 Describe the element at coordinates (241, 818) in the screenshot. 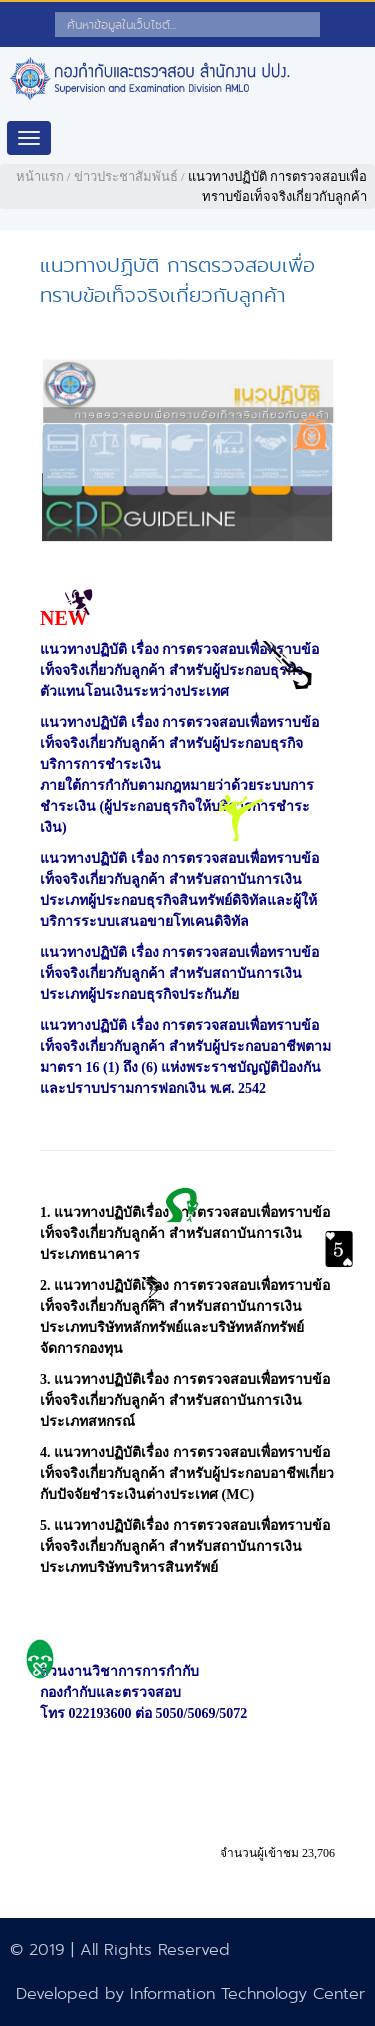

I see `access martial arts or combat training` at that location.